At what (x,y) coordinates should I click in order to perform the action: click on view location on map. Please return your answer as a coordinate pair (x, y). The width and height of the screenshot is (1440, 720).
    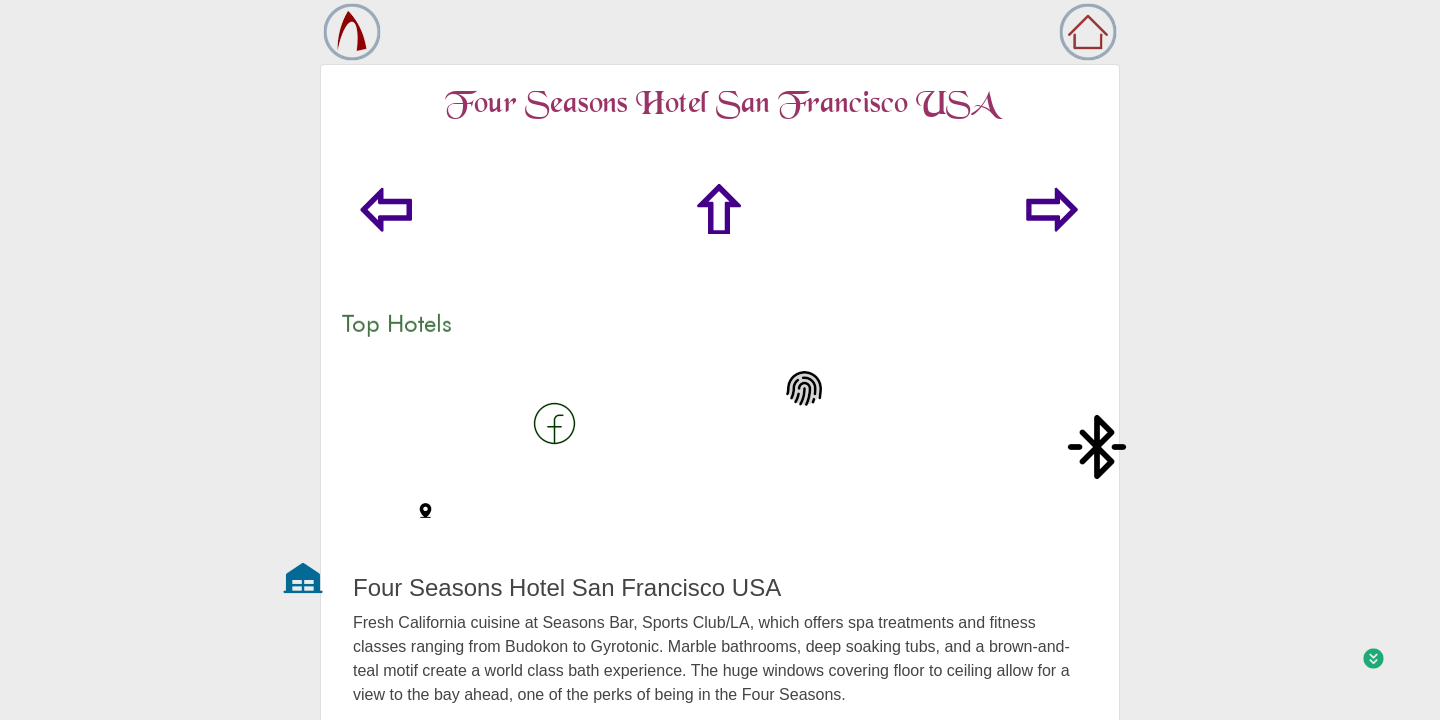
    Looking at the image, I should click on (425, 510).